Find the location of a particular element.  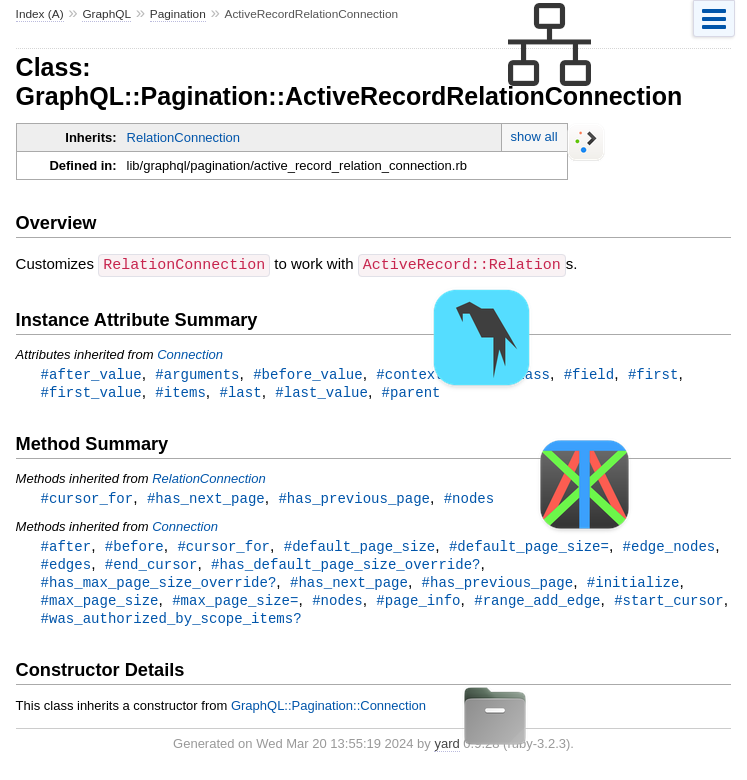

launch the Parrot OS application is located at coordinates (481, 337).